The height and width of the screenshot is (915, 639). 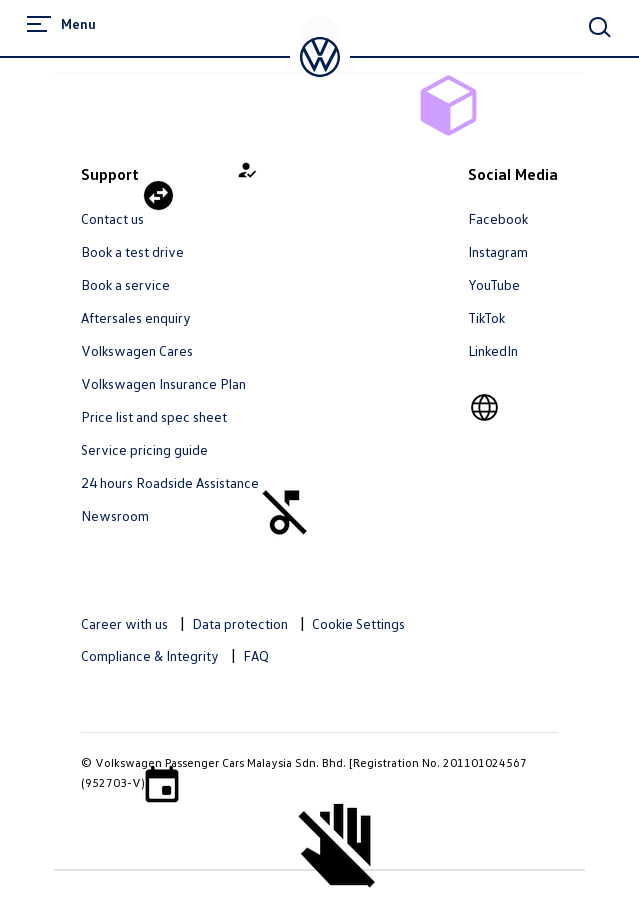 What do you see at coordinates (247, 170) in the screenshot?
I see `verify or approve a user account` at bounding box center [247, 170].